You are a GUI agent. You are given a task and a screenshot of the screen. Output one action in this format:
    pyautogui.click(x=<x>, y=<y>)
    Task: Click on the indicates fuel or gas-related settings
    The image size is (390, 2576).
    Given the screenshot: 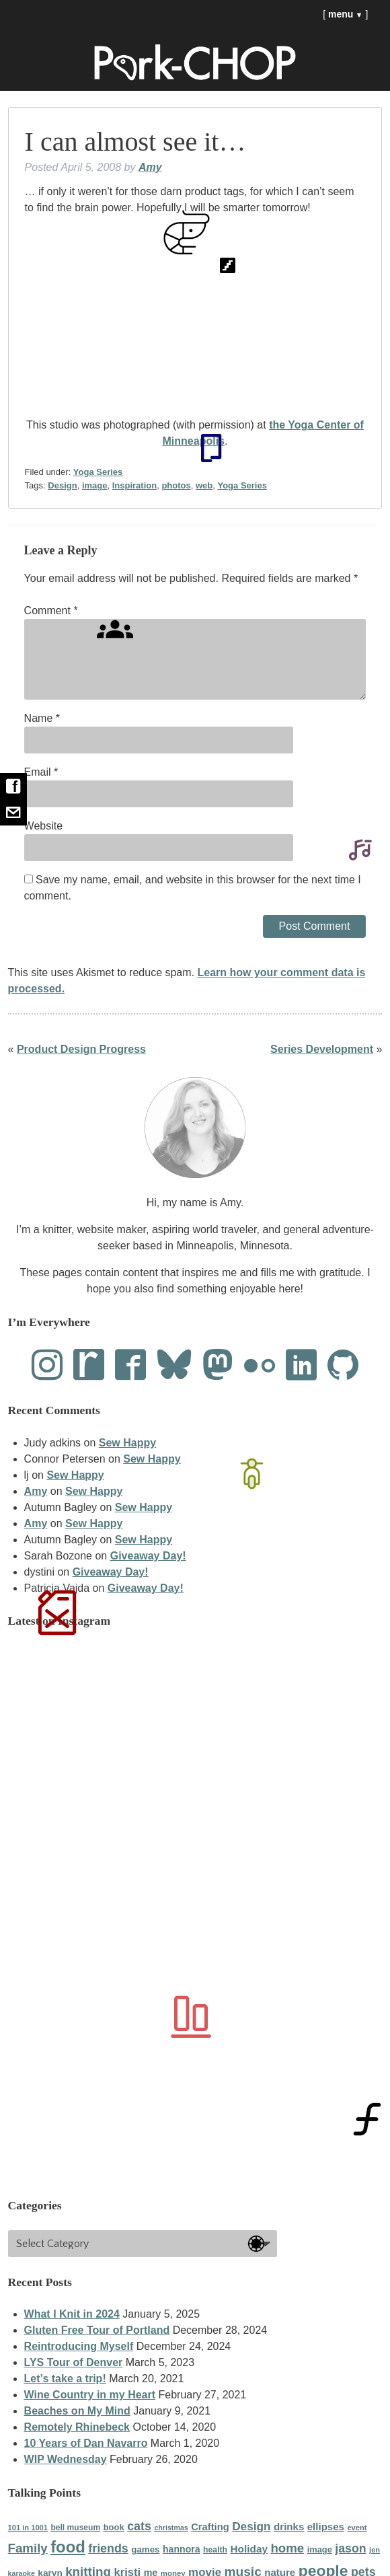 What is the action you would take?
    pyautogui.click(x=57, y=1613)
    